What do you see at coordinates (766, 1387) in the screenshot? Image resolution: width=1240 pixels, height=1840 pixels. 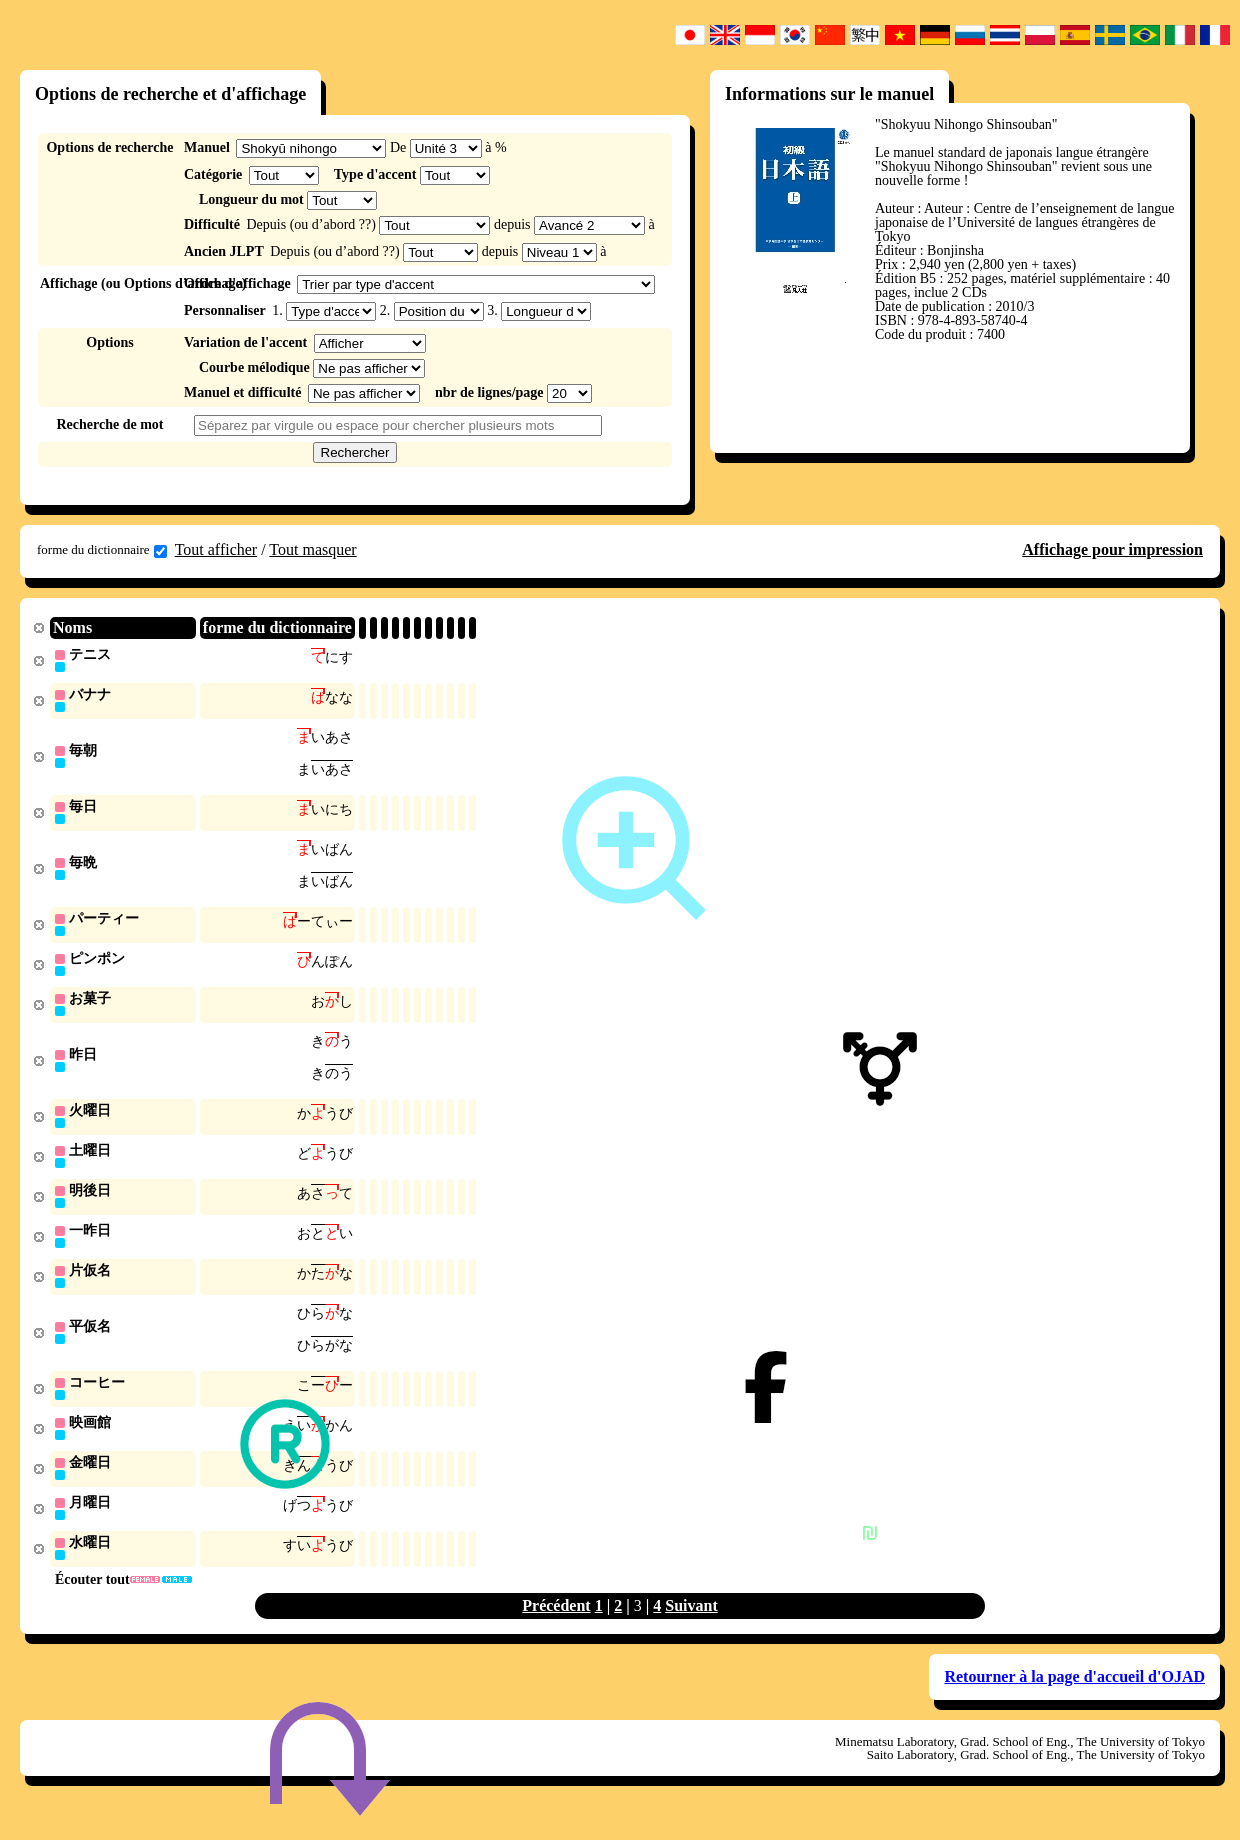 I see `connect with facebook` at bounding box center [766, 1387].